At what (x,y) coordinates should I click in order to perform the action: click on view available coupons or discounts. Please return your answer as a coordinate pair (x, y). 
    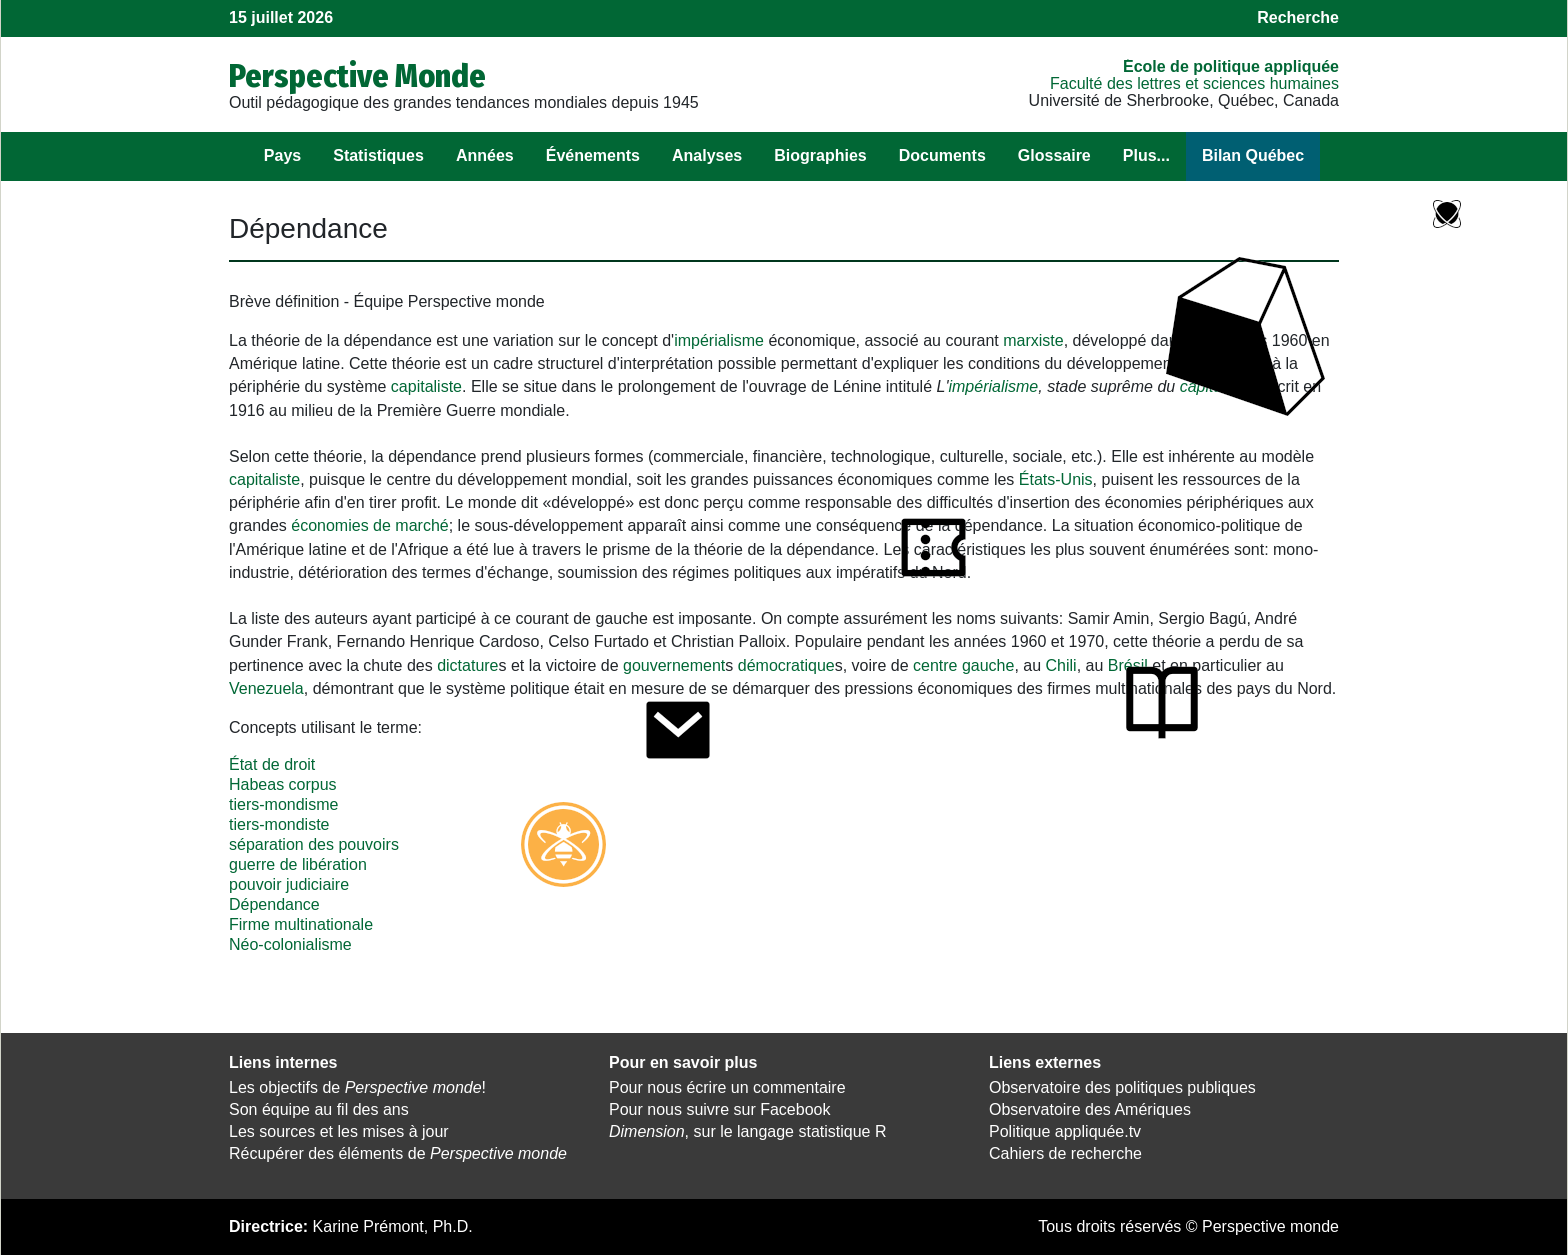
    Looking at the image, I should click on (933, 547).